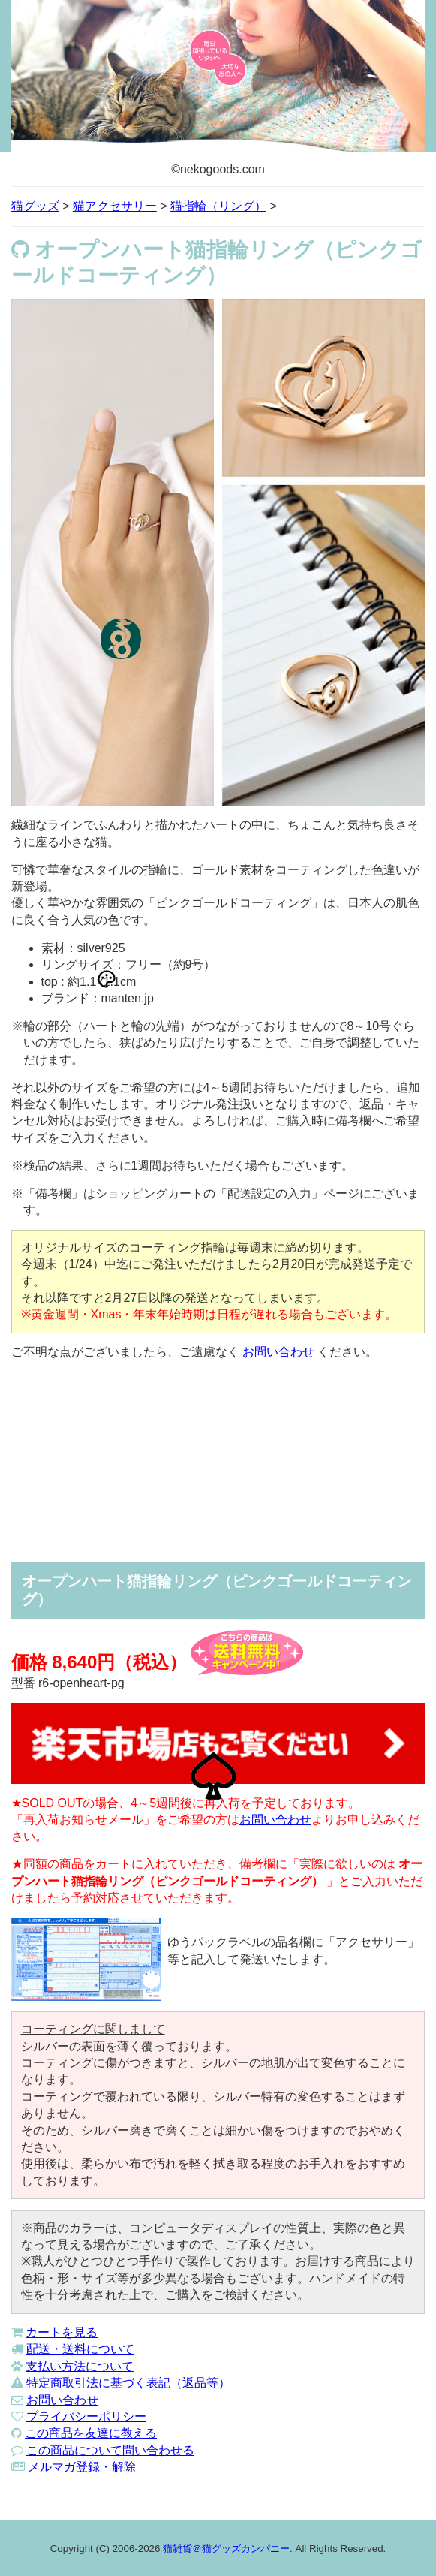 The height and width of the screenshot is (2576, 436). Describe the element at coordinates (121, 639) in the screenshot. I see `open wireguard vpn settings` at that location.